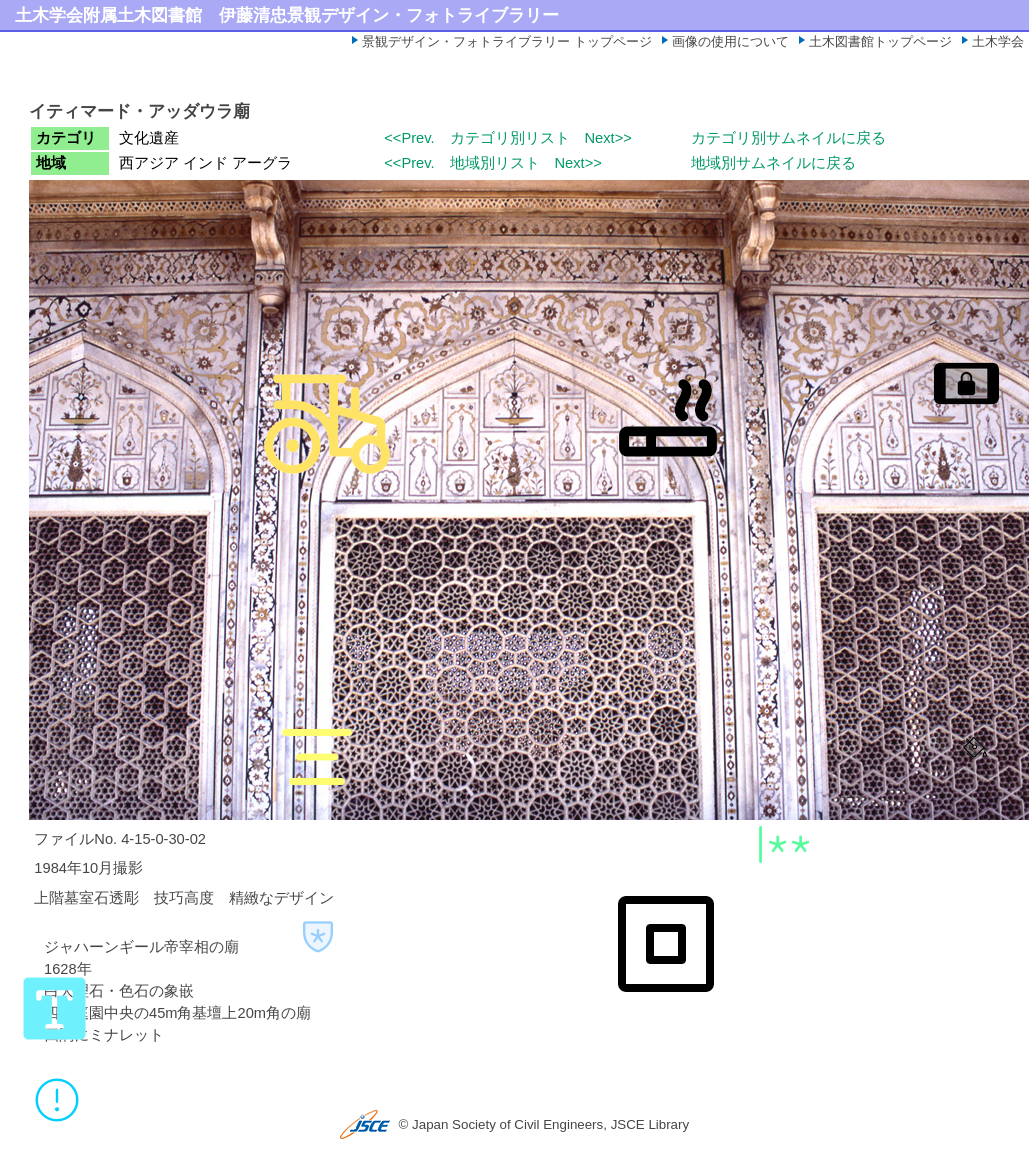  What do you see at coordinates (666, 944) in the screenshot?
I see `square payment or point-of-sale app` at bounding box center [666, 944].